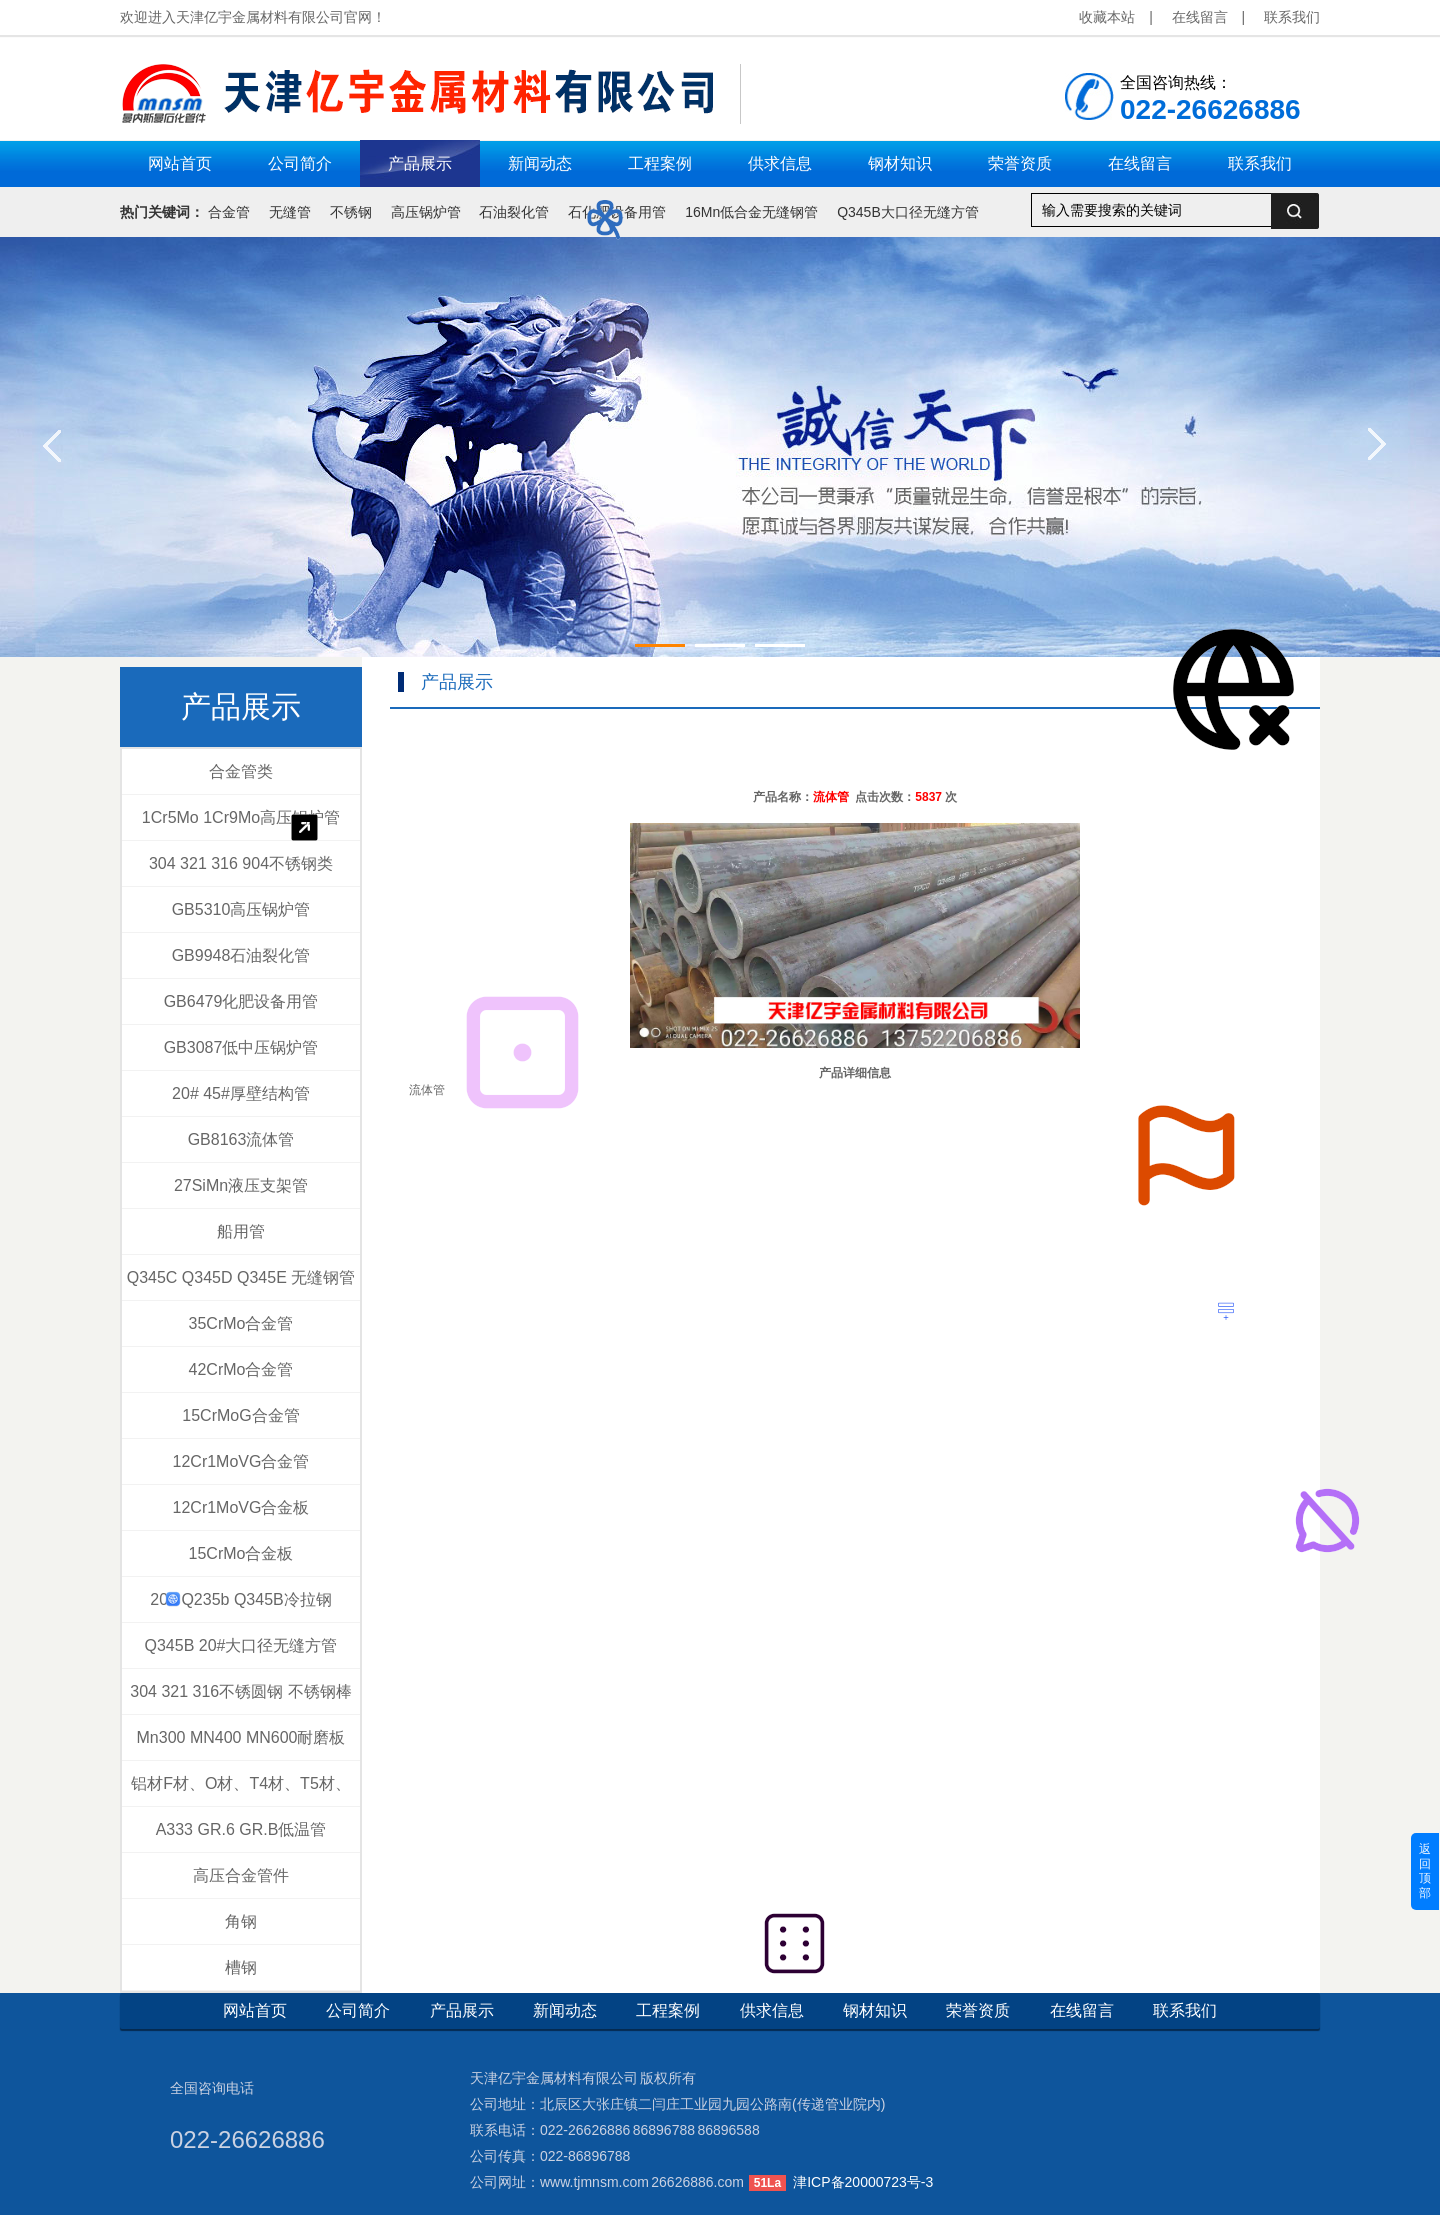 This screenshot has height=2215, width=1440. What do you see at coordinates (794, 1943) in the screenshot?
I see `randomize or shuffle content` at bounding box center [794, 1943].